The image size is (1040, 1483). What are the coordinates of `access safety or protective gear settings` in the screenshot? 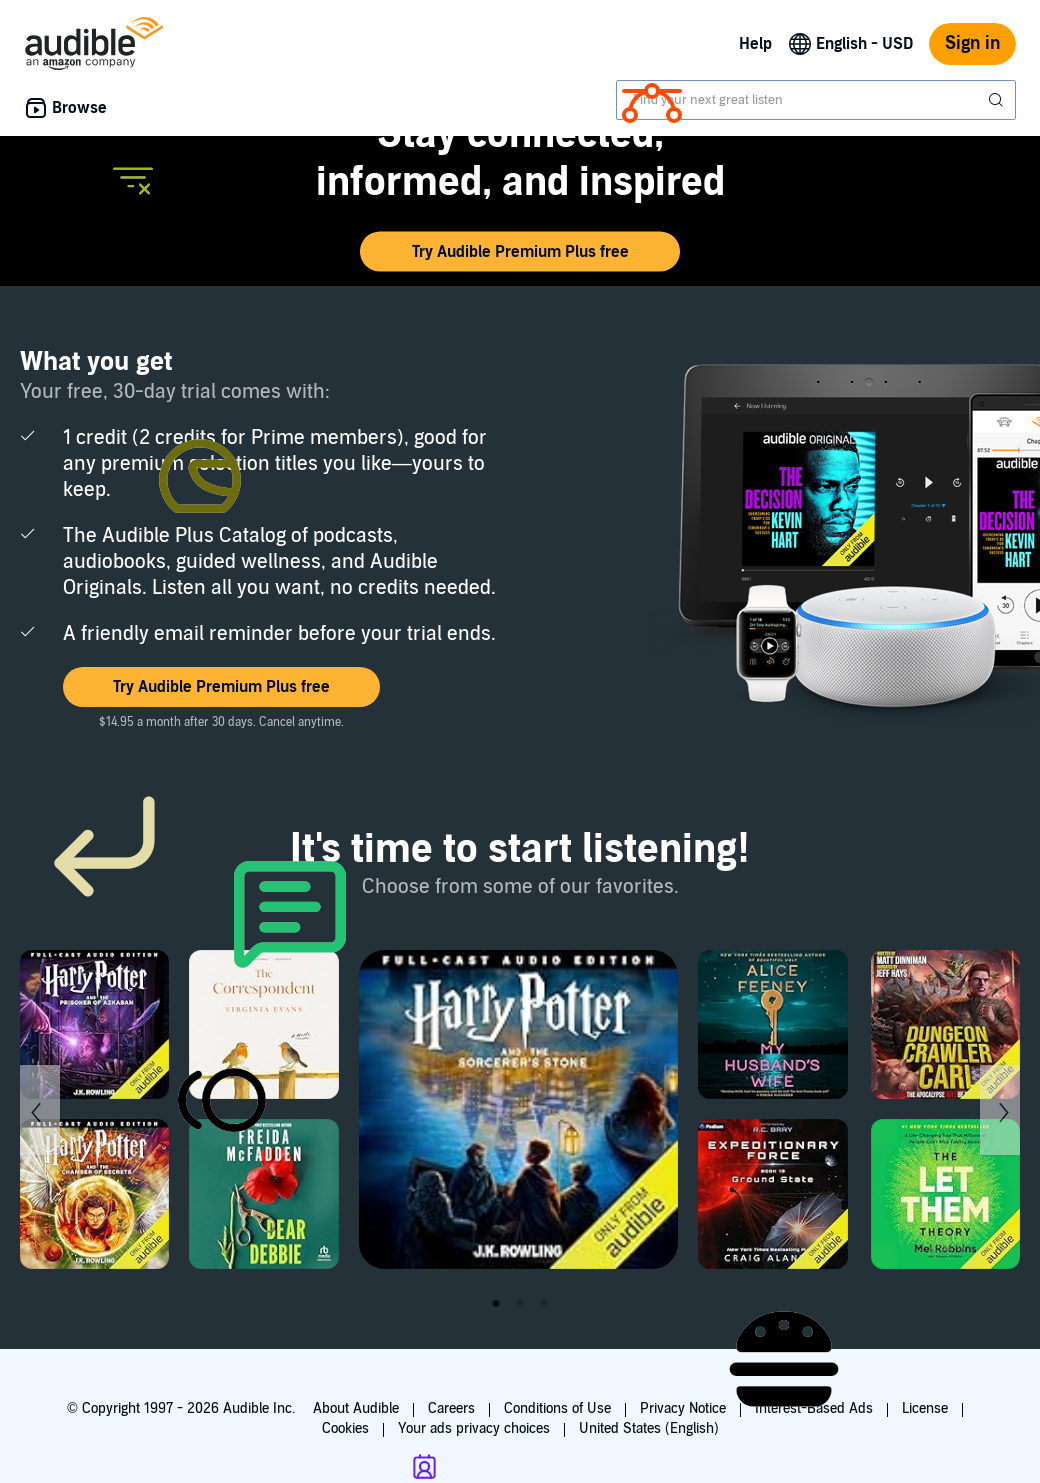 It's located at (200, 476).